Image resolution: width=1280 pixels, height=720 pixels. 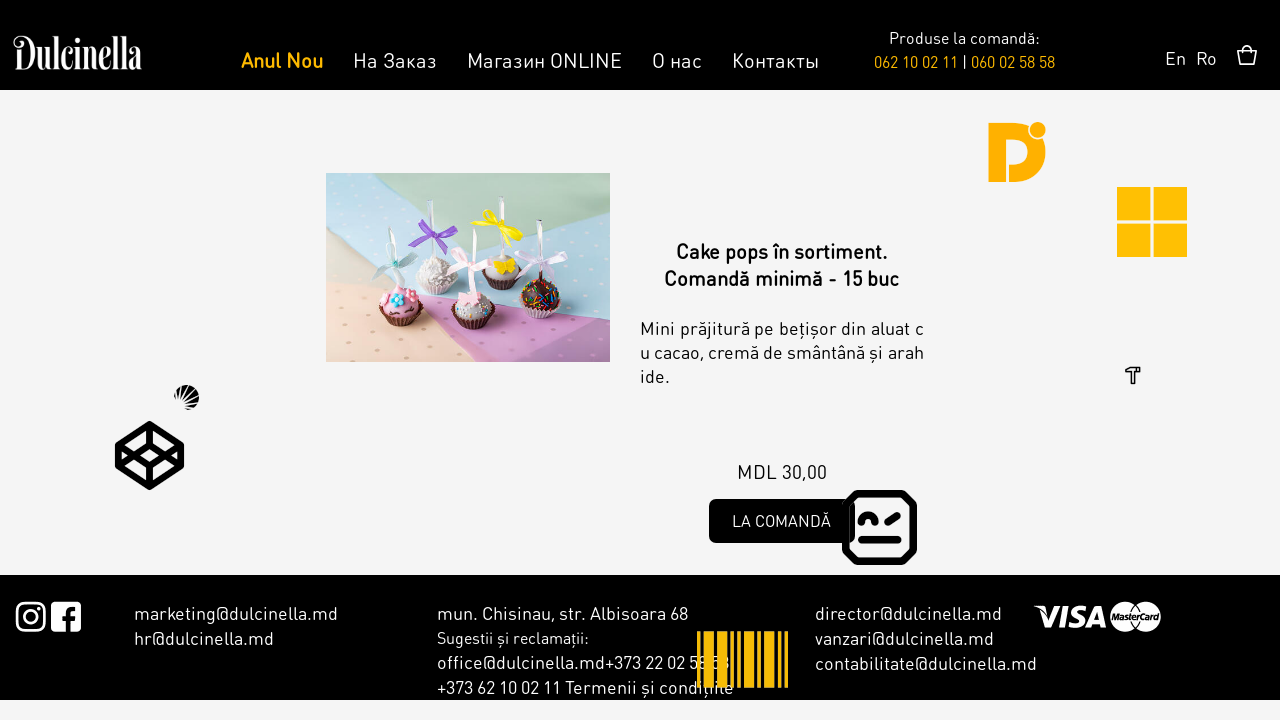 I want to click on access design or building tools, so click(x=1133, y=375).